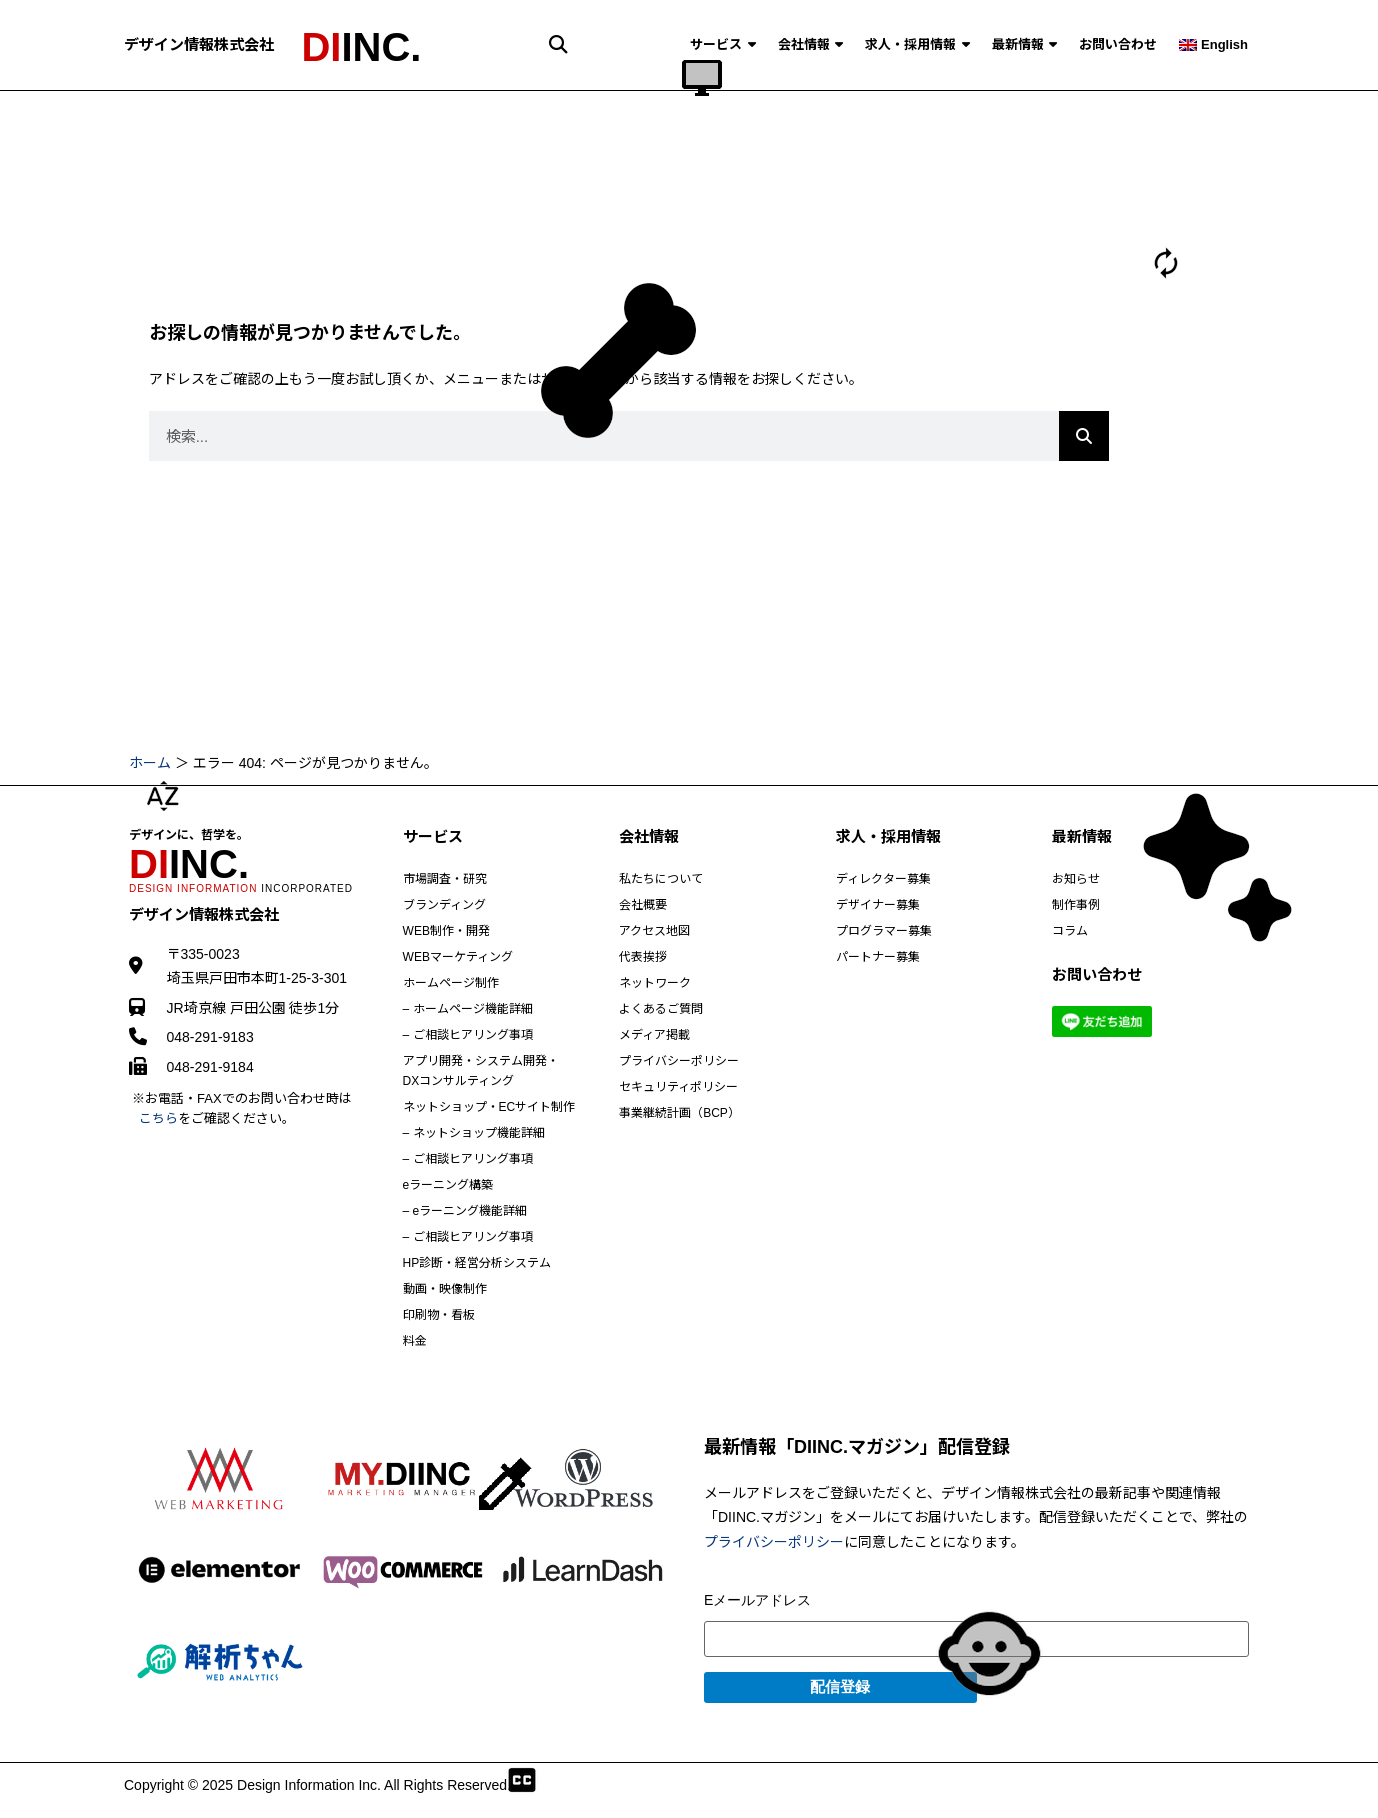  I want to click on toggle closed captions on video, so click(522, 1780).